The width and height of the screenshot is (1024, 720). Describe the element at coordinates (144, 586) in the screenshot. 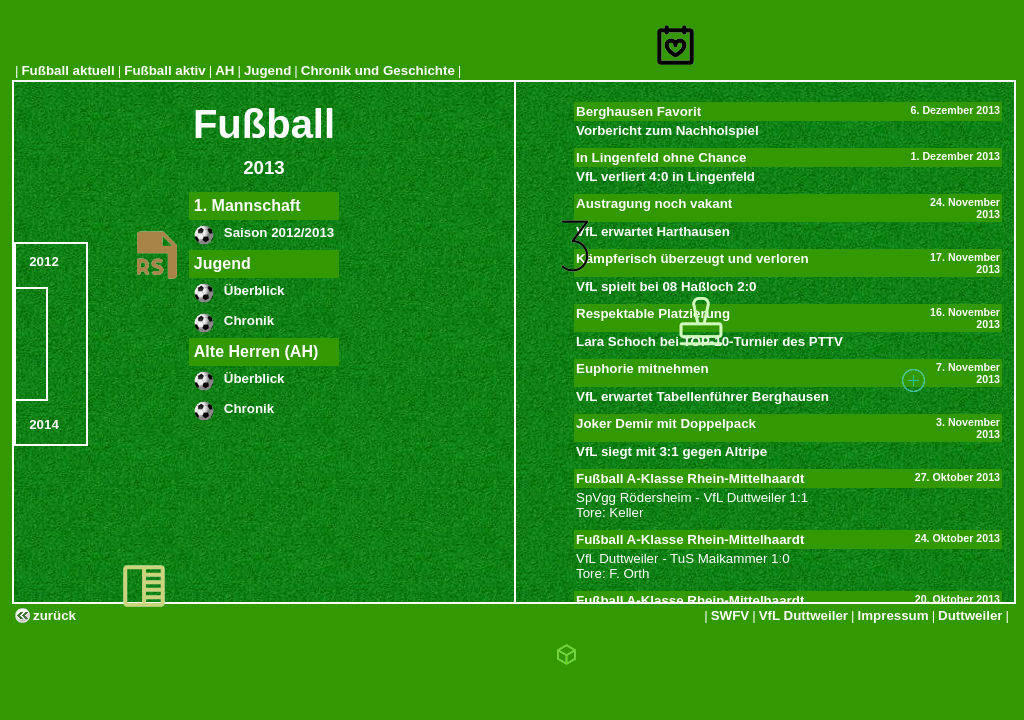

I see `toggle between split-screen or half-view mode` at that location.